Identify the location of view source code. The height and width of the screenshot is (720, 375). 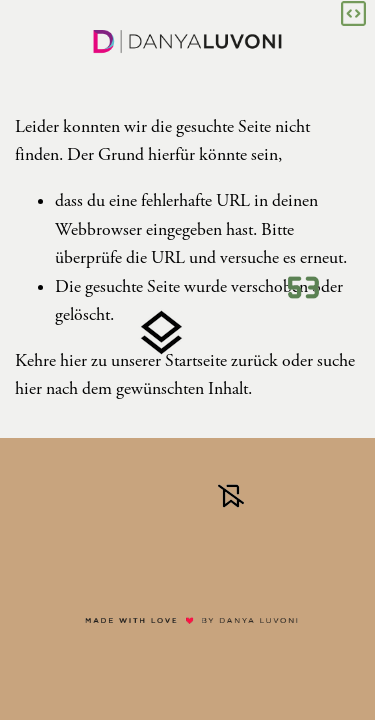
(353, 13).